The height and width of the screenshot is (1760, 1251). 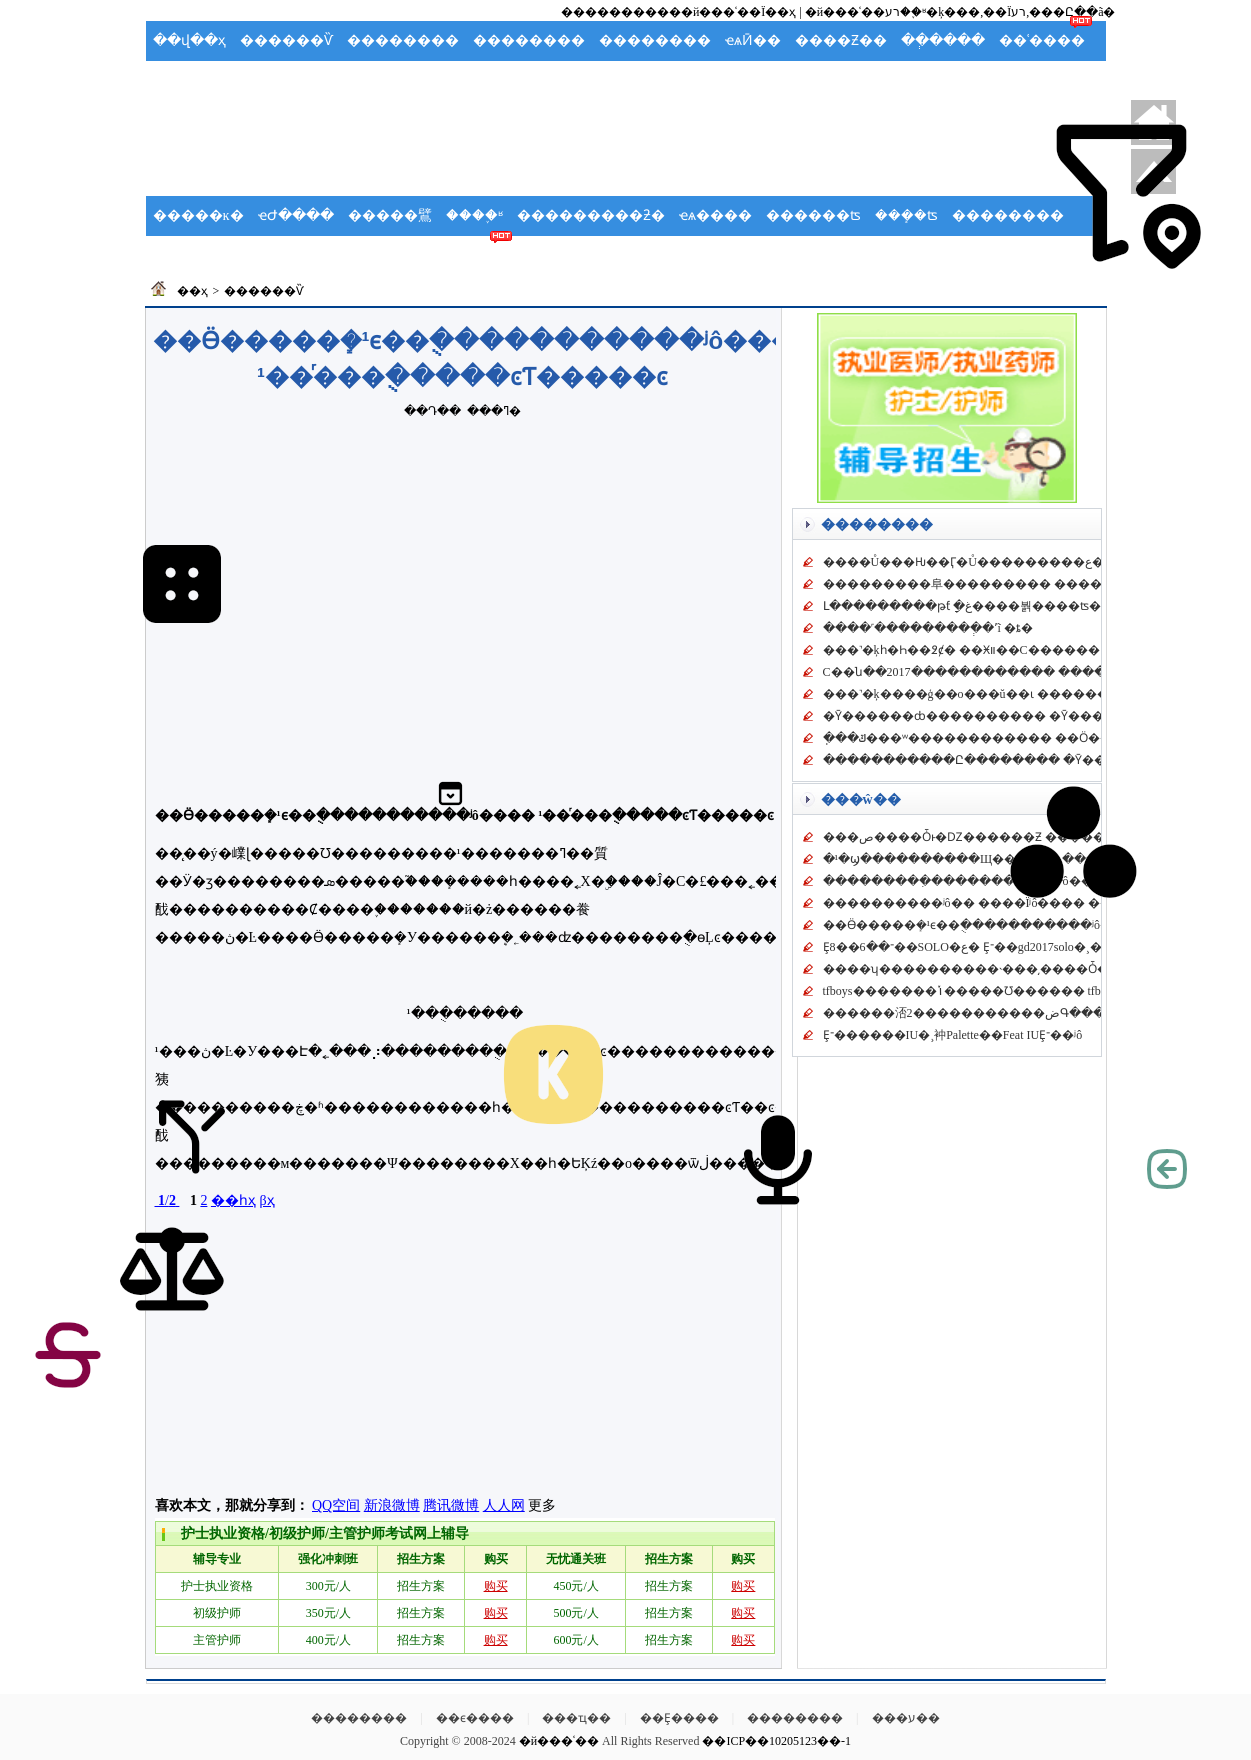 I want to click on expand the navigation bar, so click(x=450, y=793).